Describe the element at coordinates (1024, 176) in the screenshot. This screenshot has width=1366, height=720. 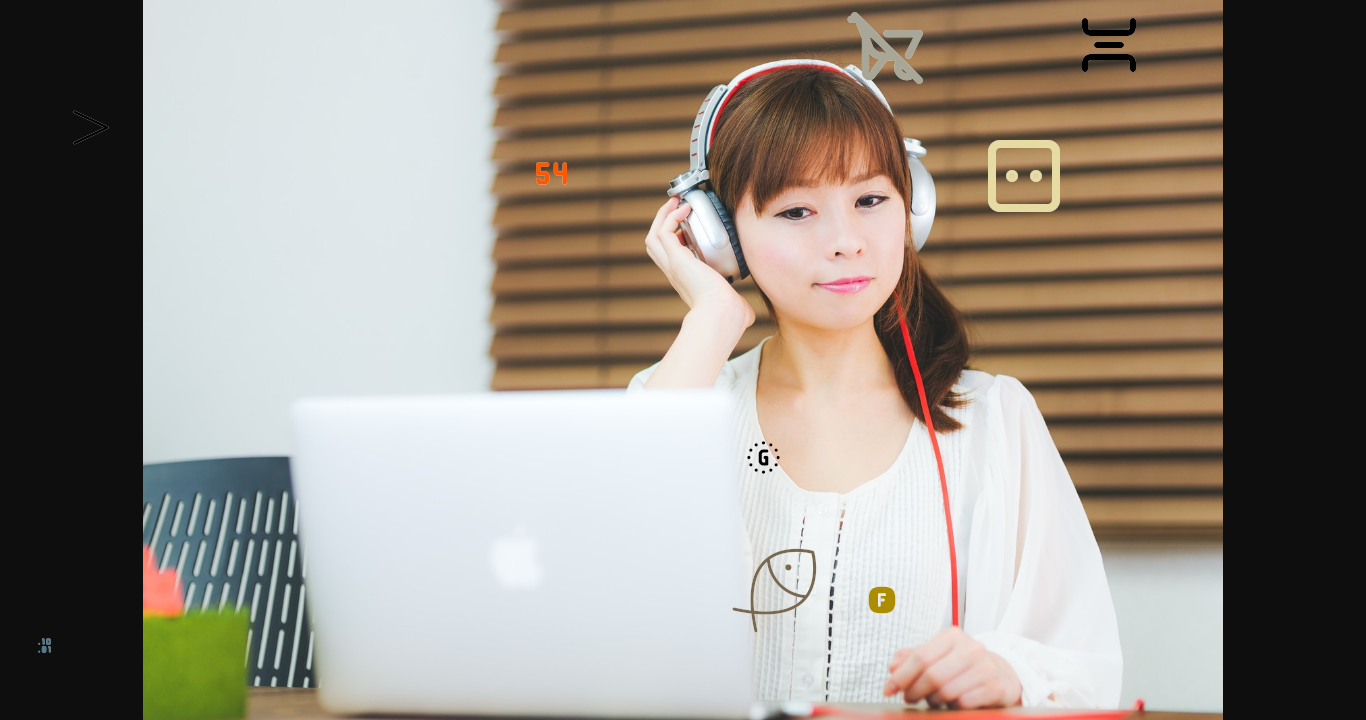
I see `electrical outlet or power source indicator` at that location.